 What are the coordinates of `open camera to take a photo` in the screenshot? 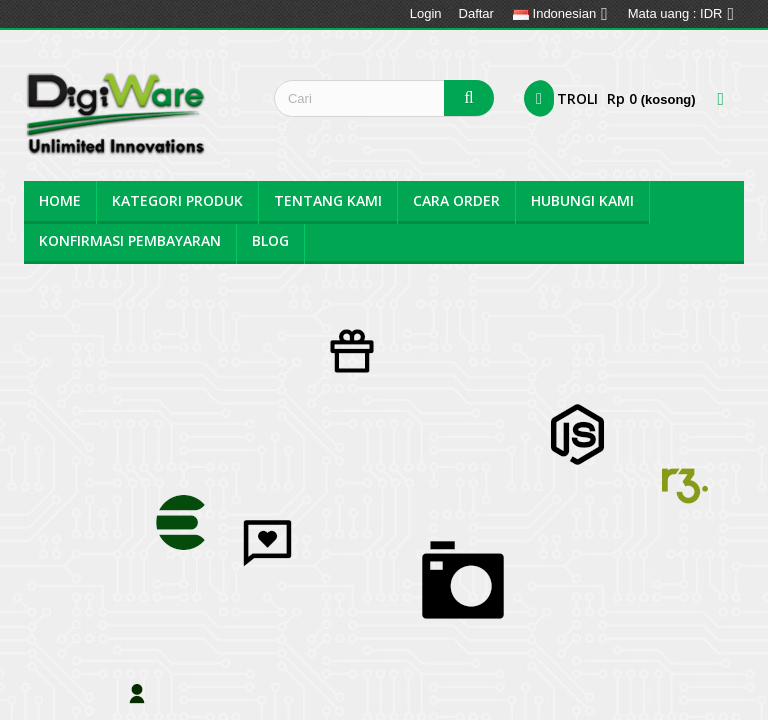 It's located at (463, 582).